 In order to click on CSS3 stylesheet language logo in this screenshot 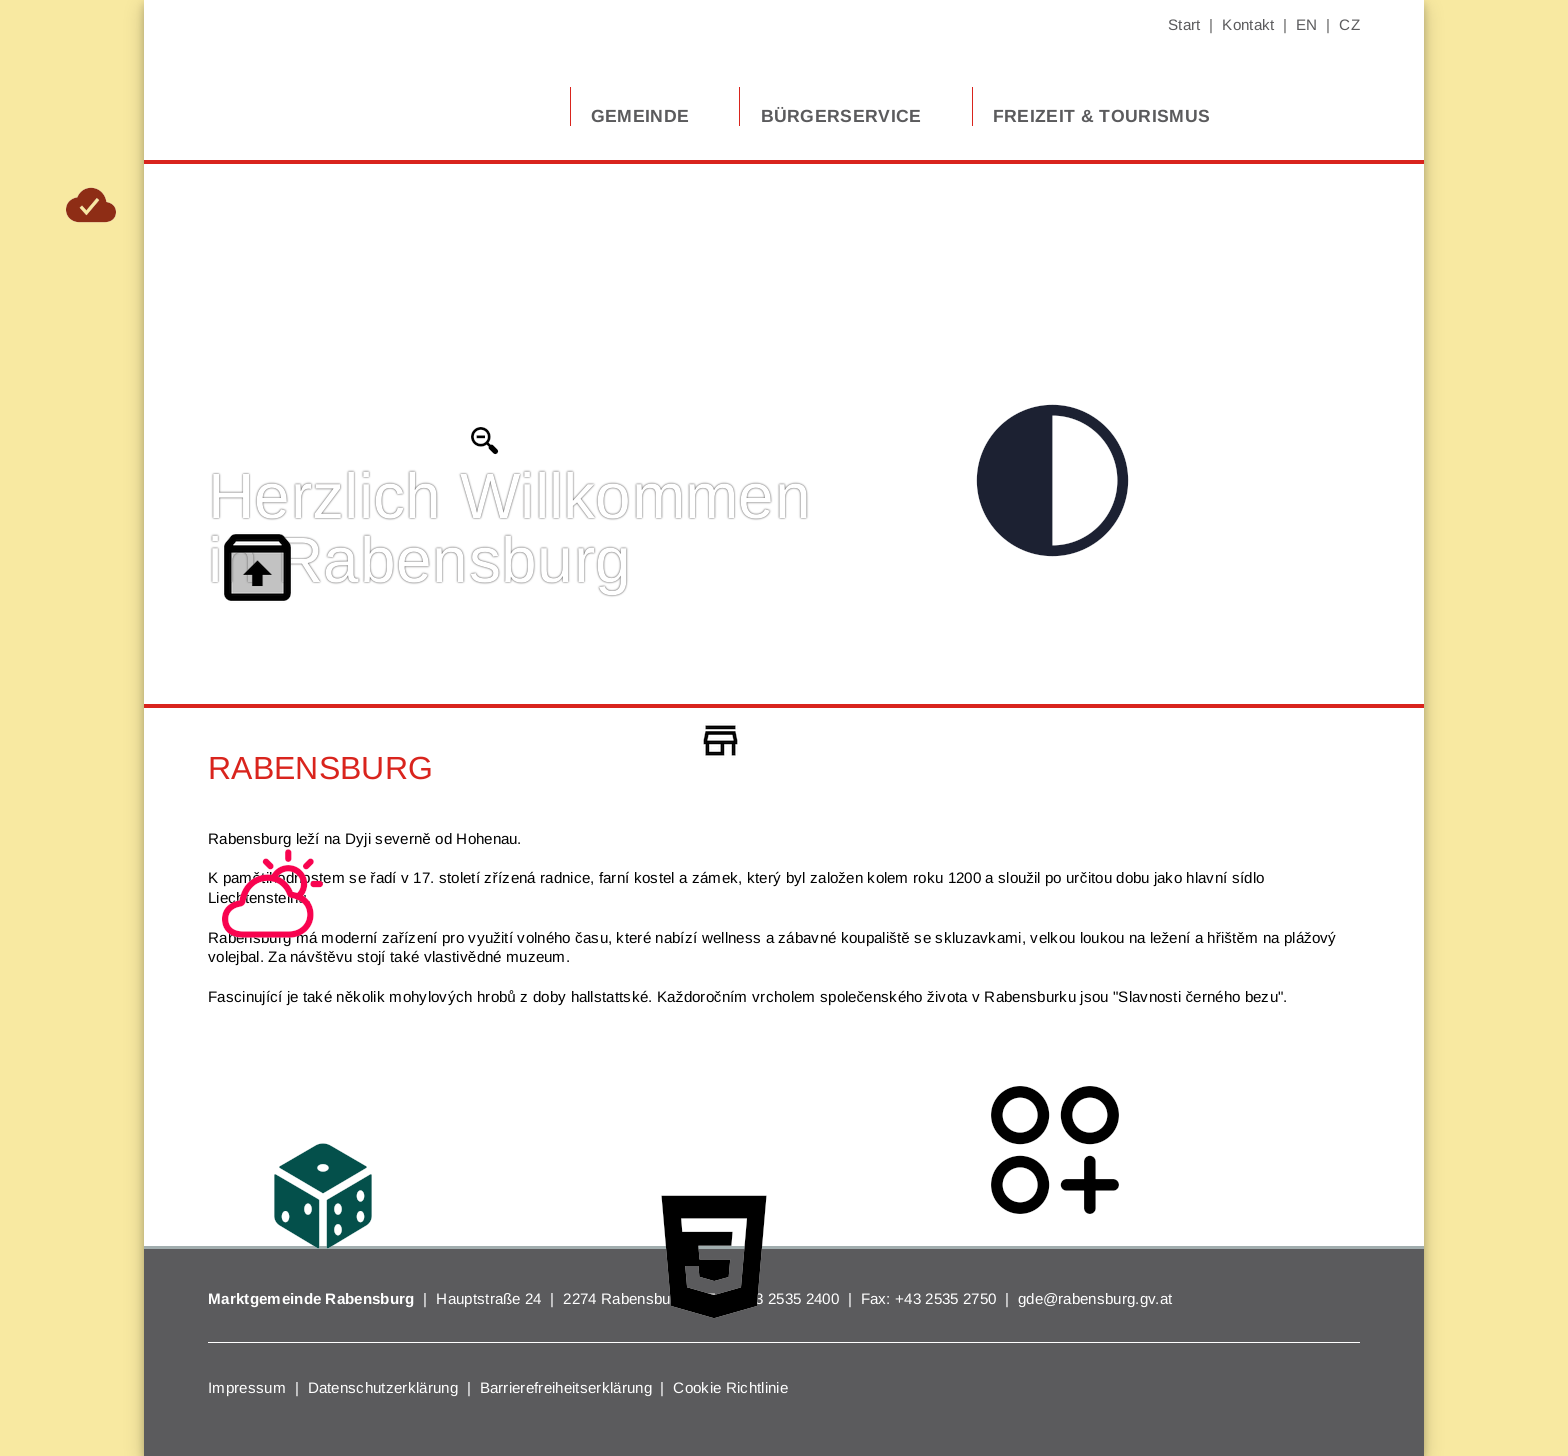, I will do `click(714, 1257)`.